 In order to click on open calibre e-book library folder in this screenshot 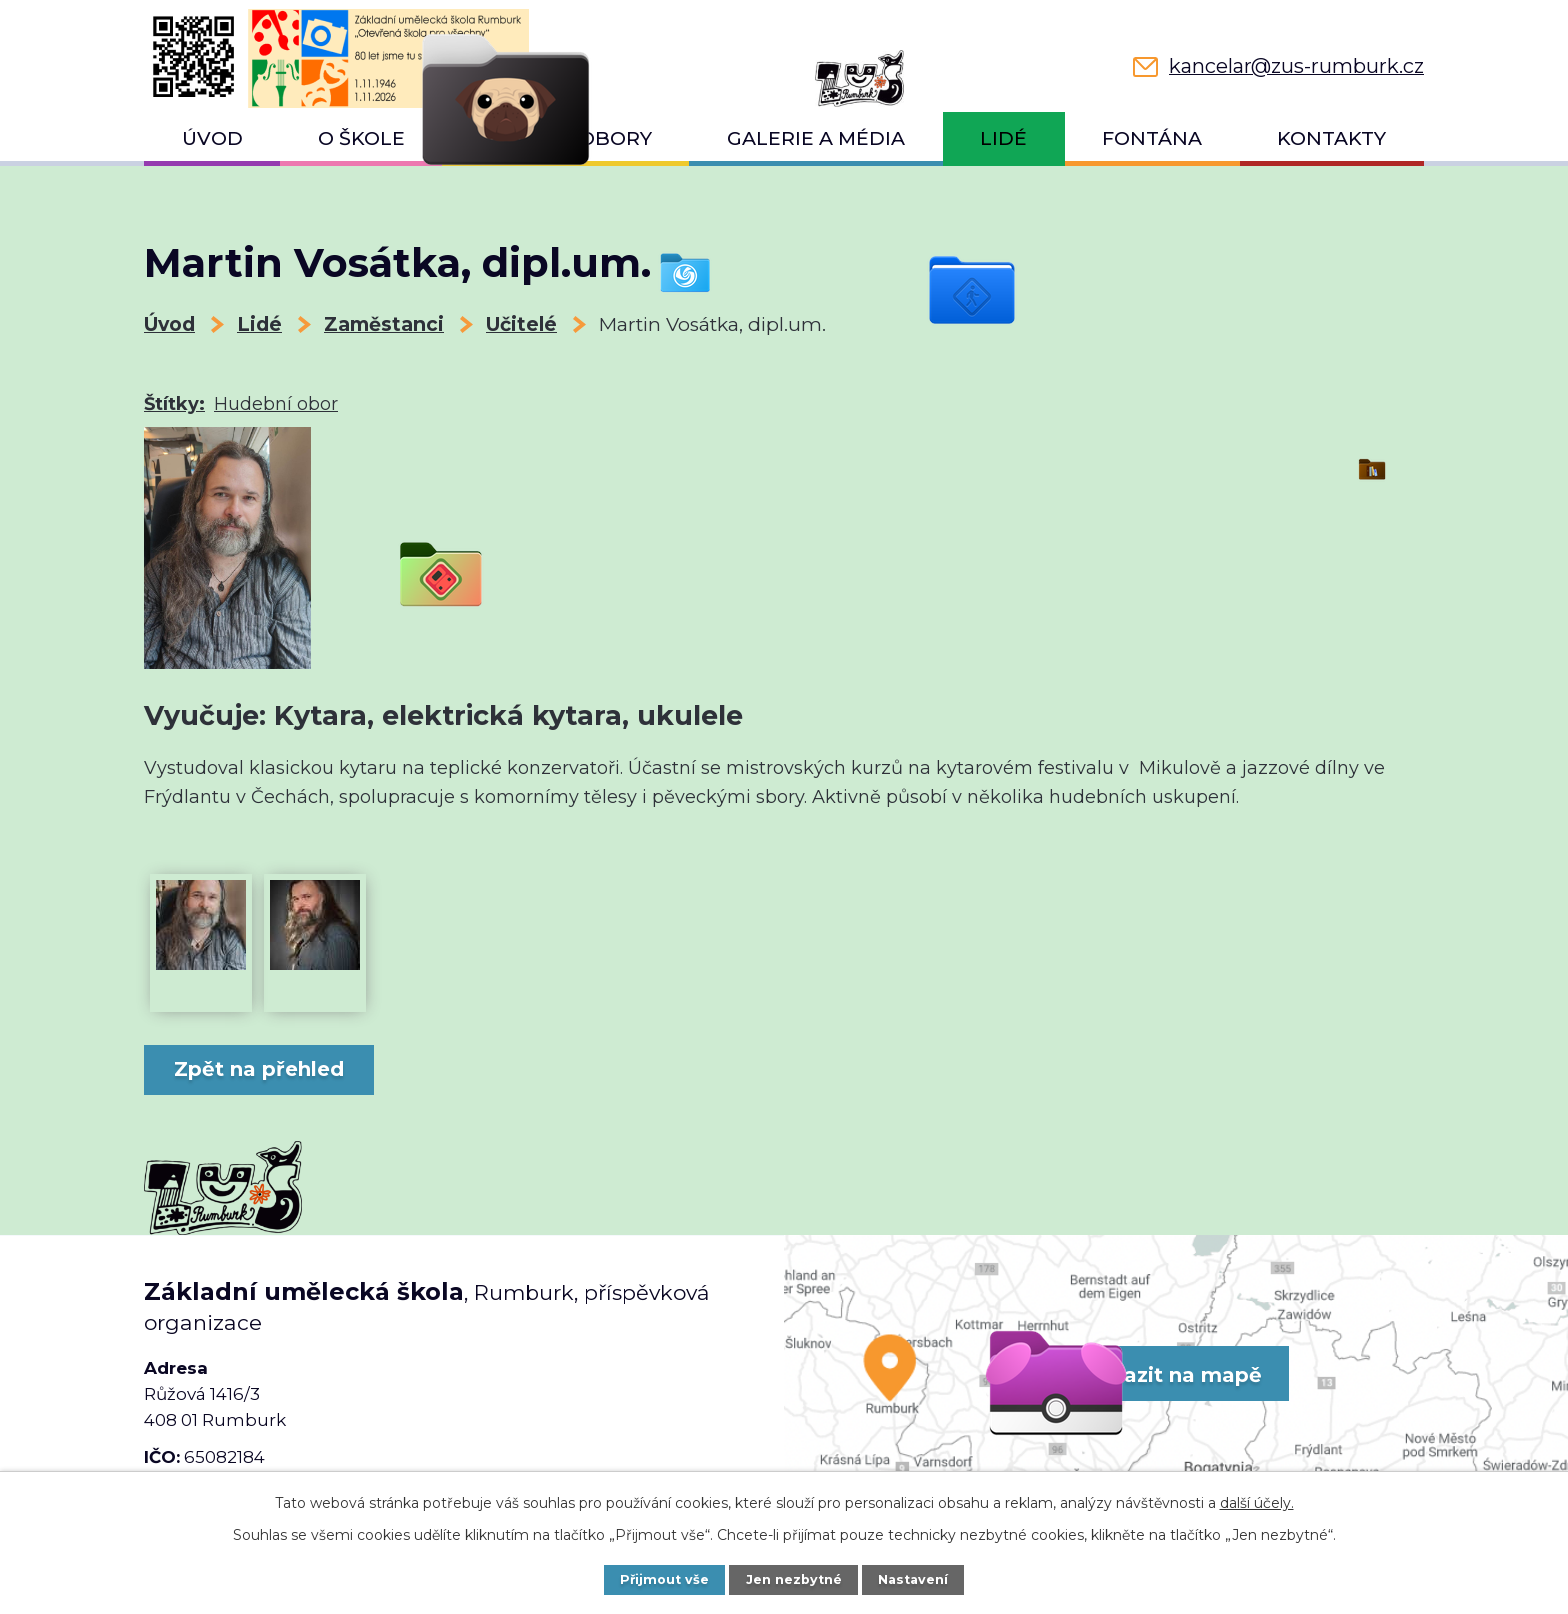, I will do `click(1372, 470)`.